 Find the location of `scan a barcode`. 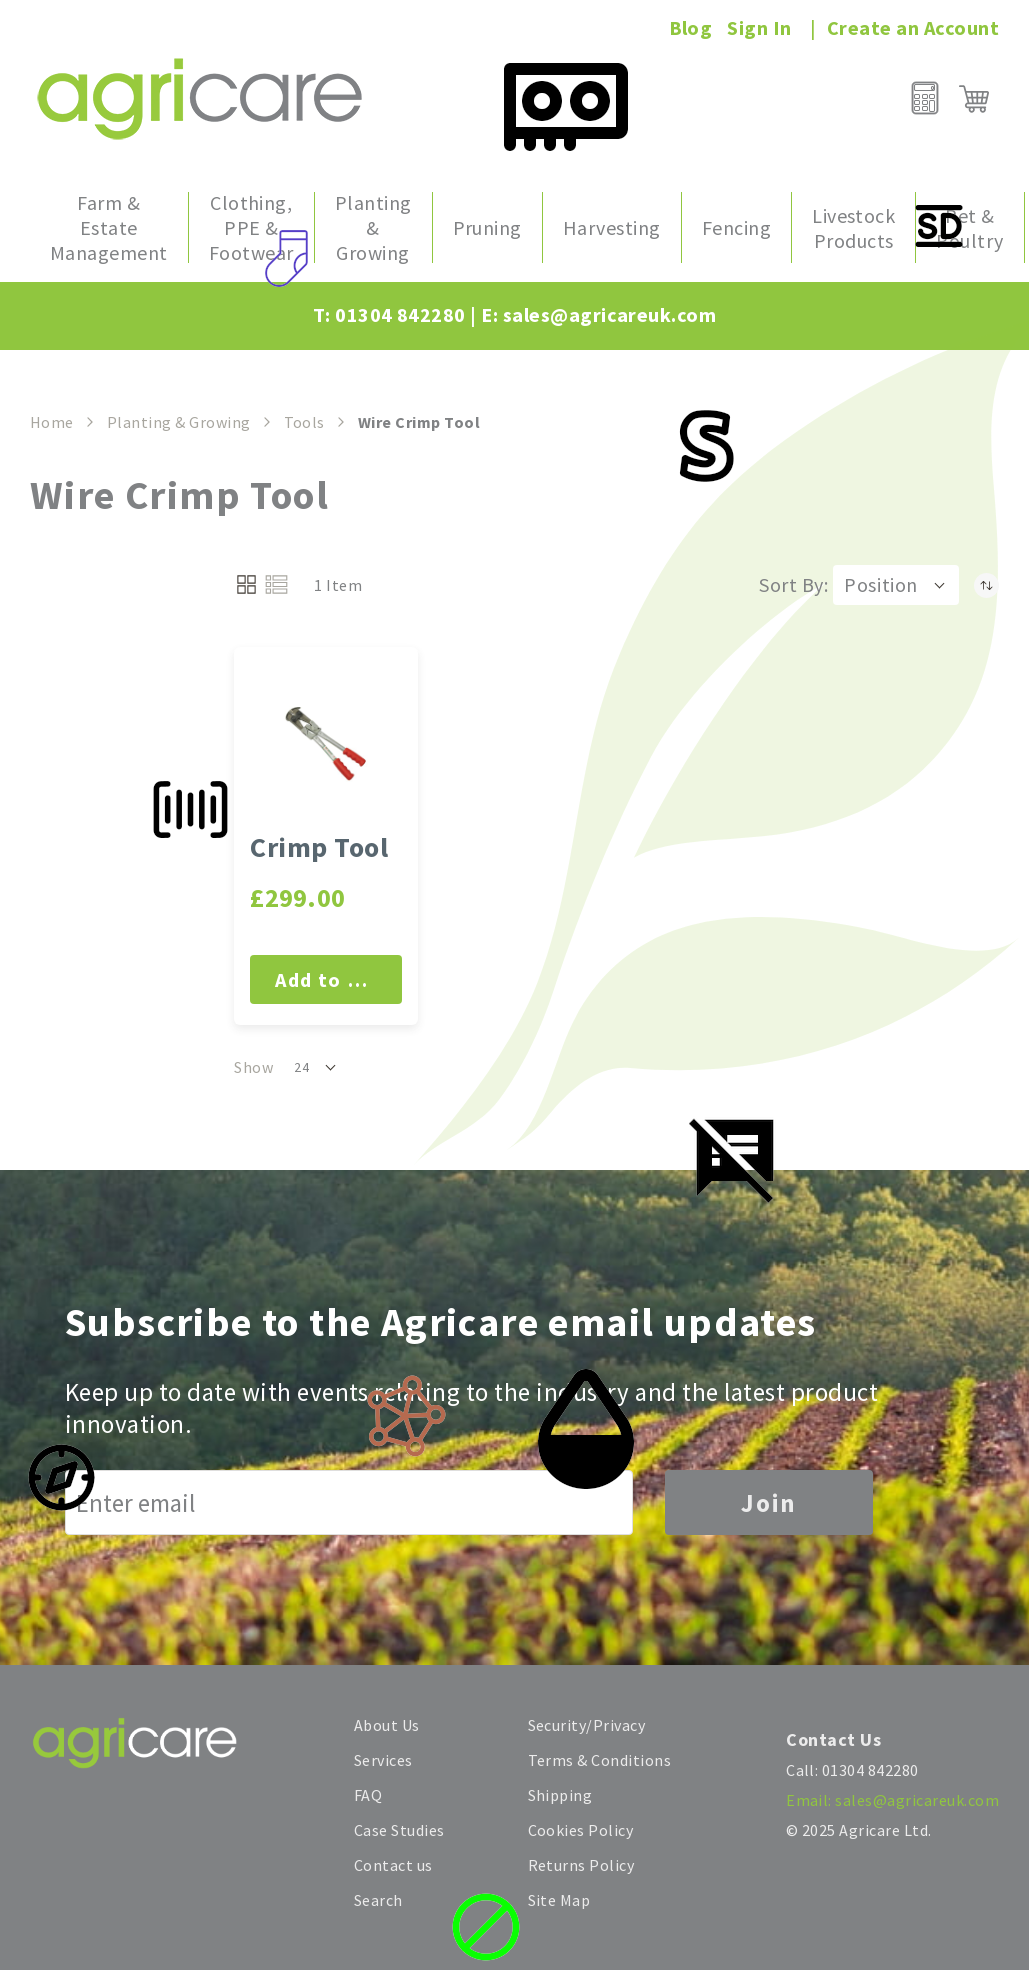

scan a barcode is located at coordinates (190, 809).